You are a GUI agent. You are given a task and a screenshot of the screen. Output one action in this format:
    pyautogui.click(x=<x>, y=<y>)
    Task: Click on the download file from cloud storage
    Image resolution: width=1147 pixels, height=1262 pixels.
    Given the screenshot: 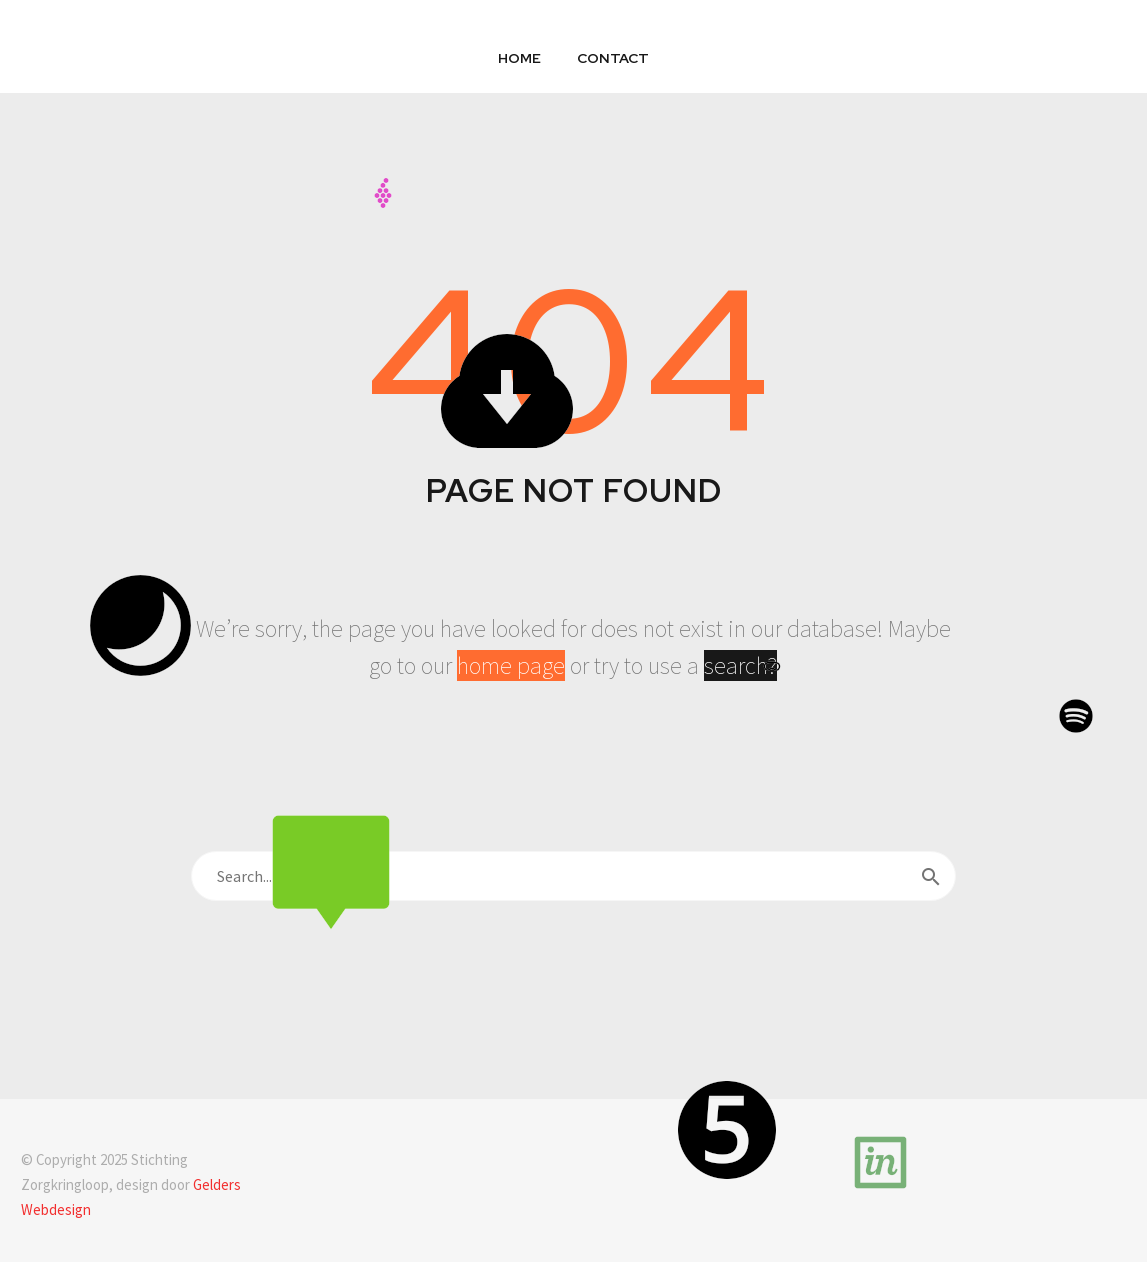 What is the action you would take?
    pyautogui.click(x=507, y=394)
    